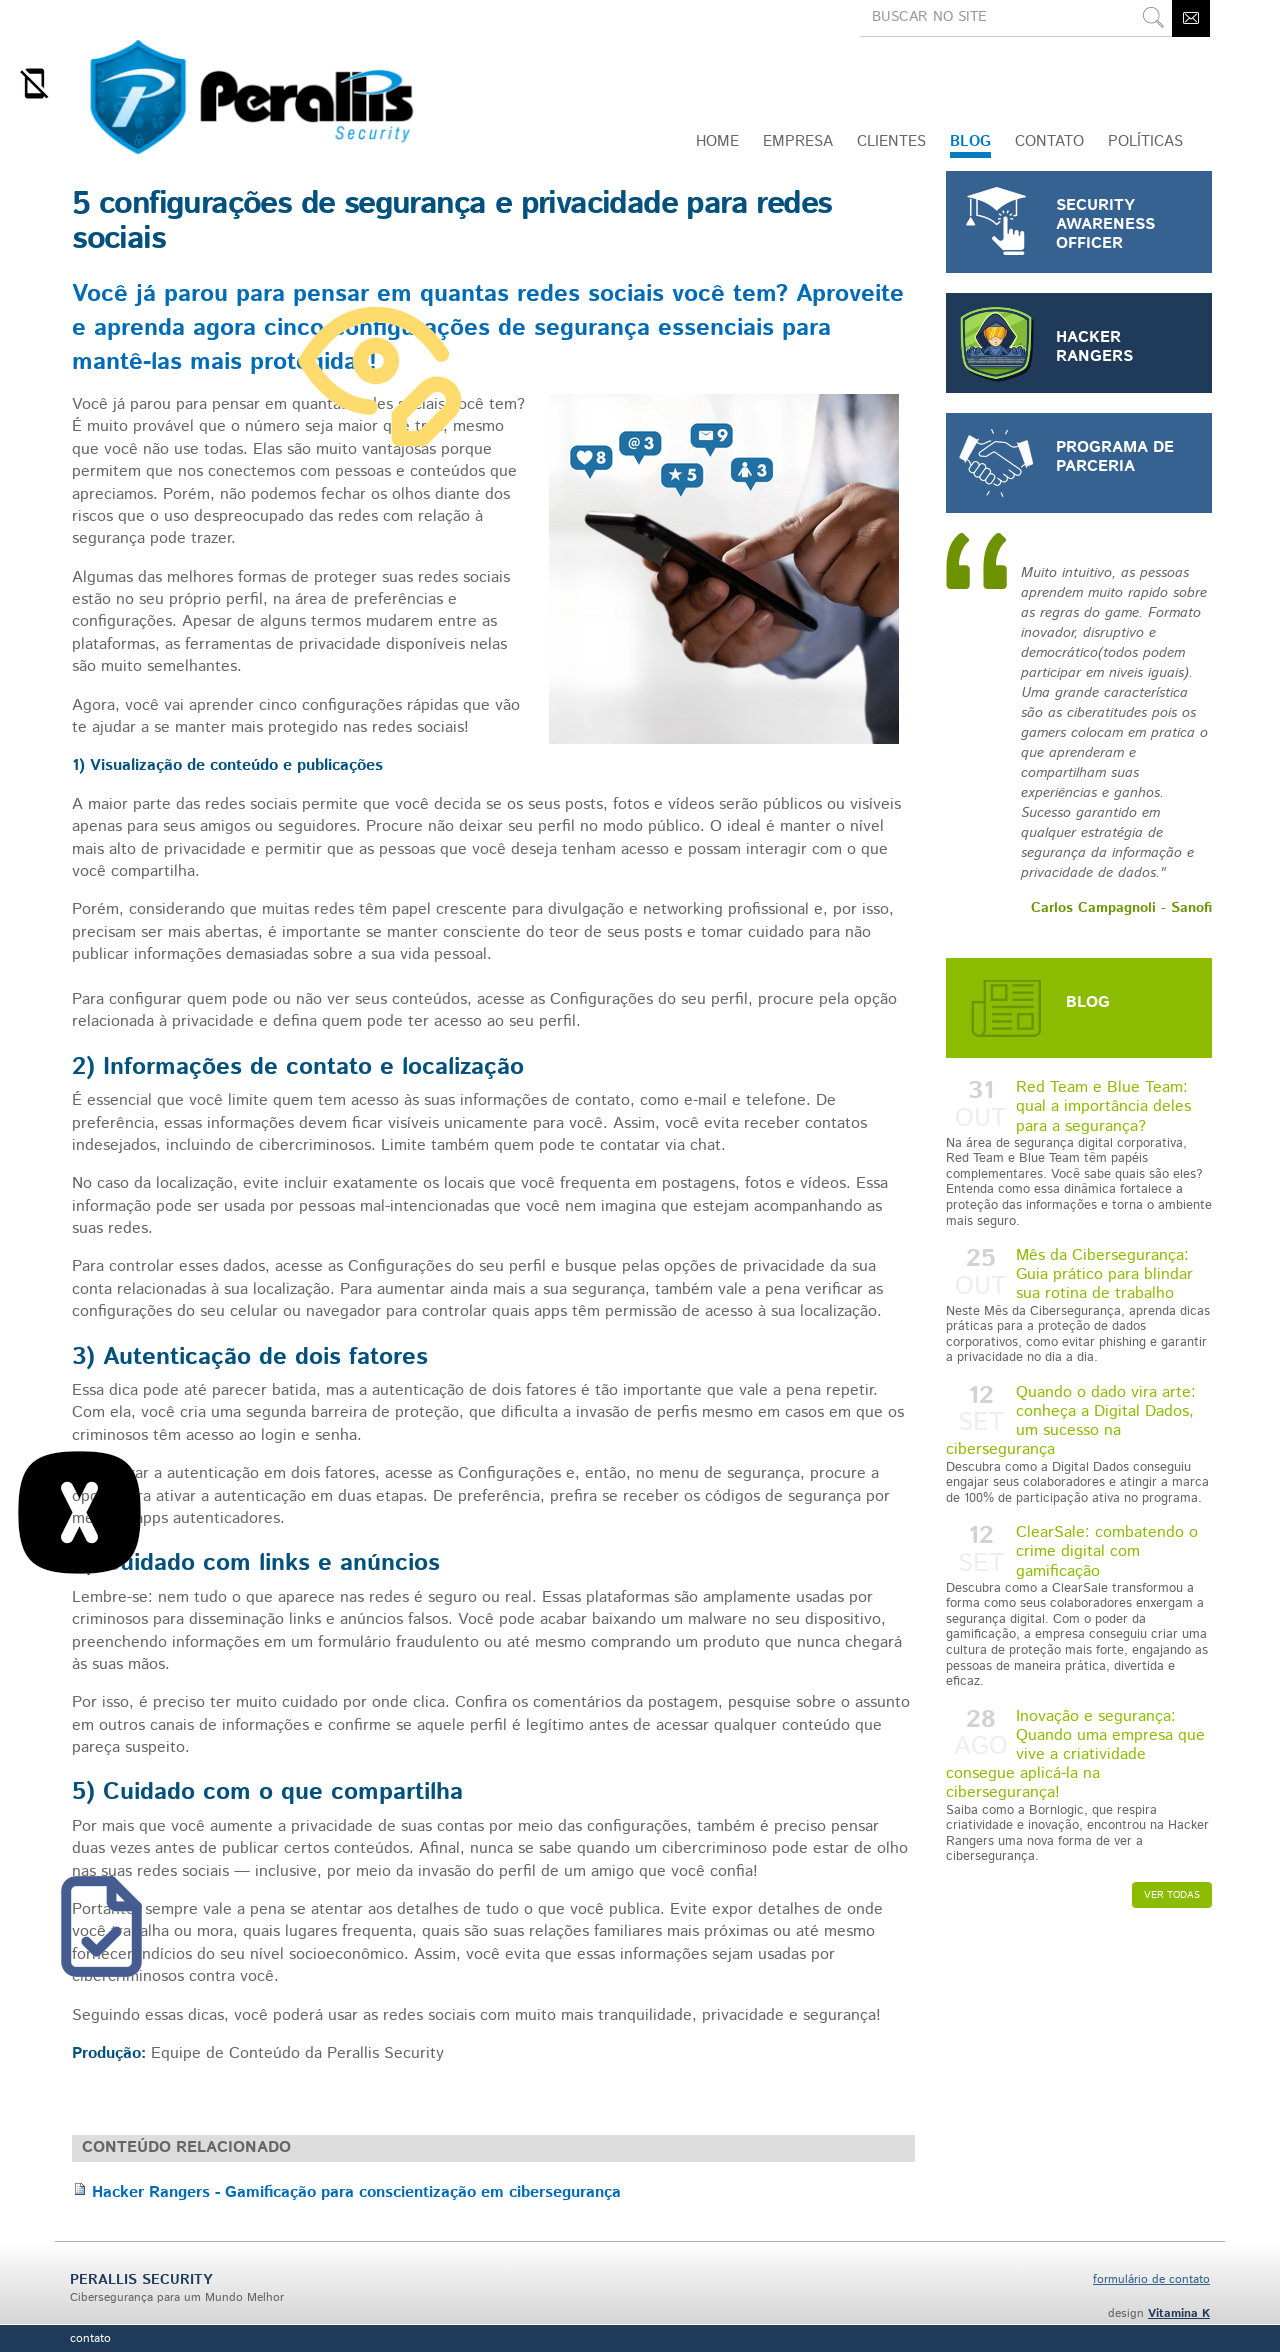 The height and width of the screenshot is (2352, 1280). Describe the element at coordinates (101, 1926) in the screenshot. I see `file successfully uploaded or verified` at that location.